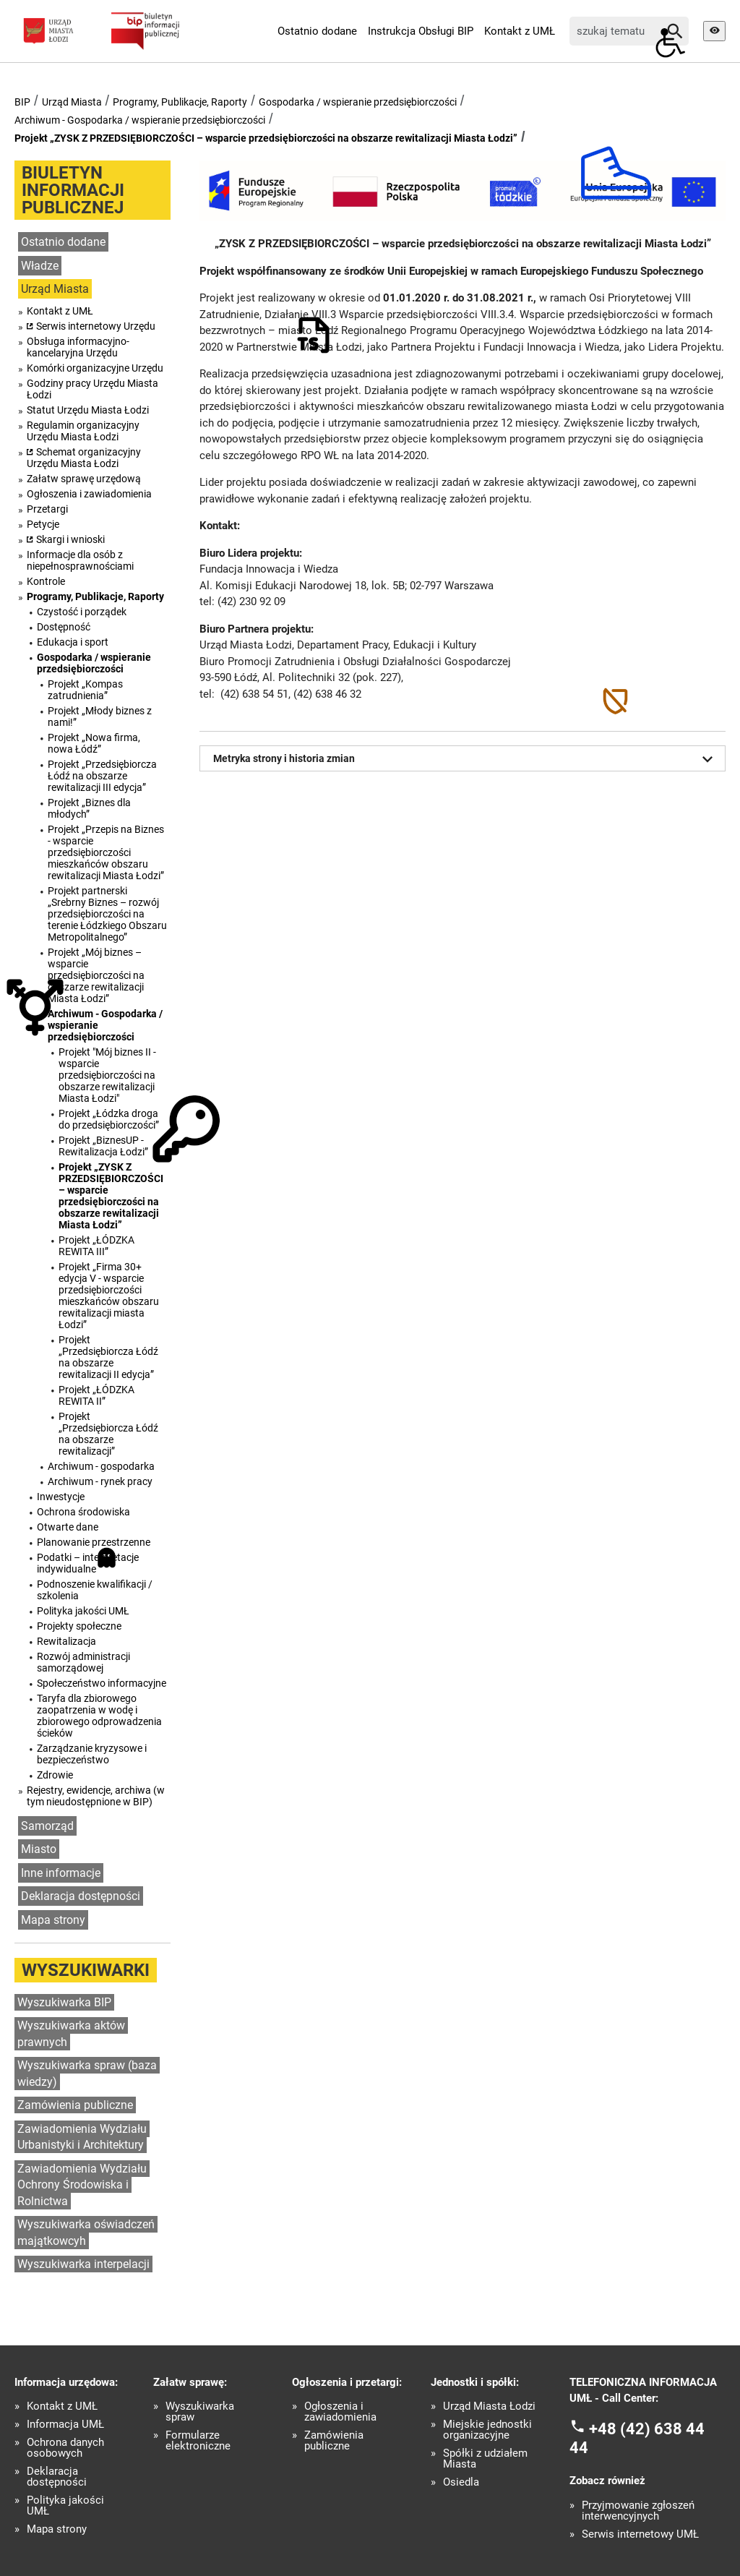 The image size is (740, 2576). I want to click on security or protection is disabled, so click(615, 700).